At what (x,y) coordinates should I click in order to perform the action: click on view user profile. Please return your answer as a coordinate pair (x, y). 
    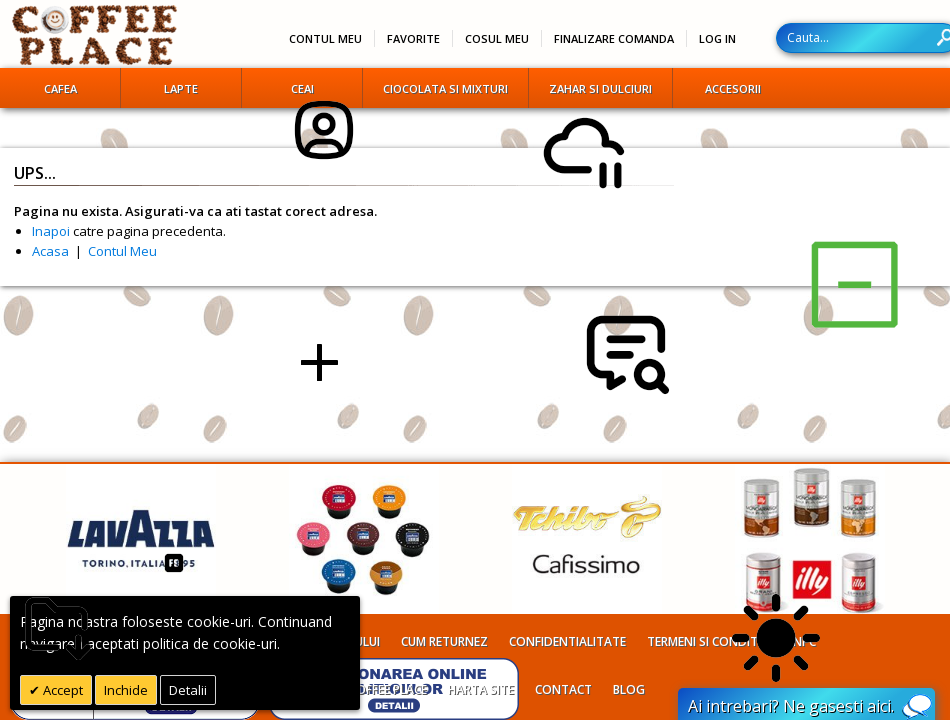
    Looking at the image, I should click on (324, 130).